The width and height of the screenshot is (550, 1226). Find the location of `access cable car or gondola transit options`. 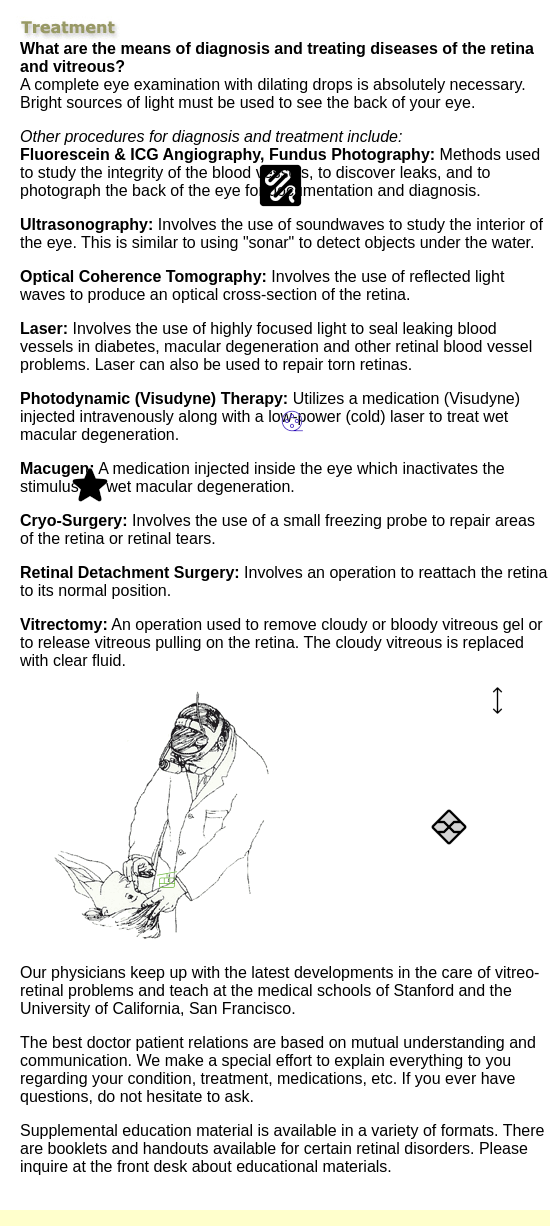

access cable car or gondola transit options is located at coordinates (167, 880).